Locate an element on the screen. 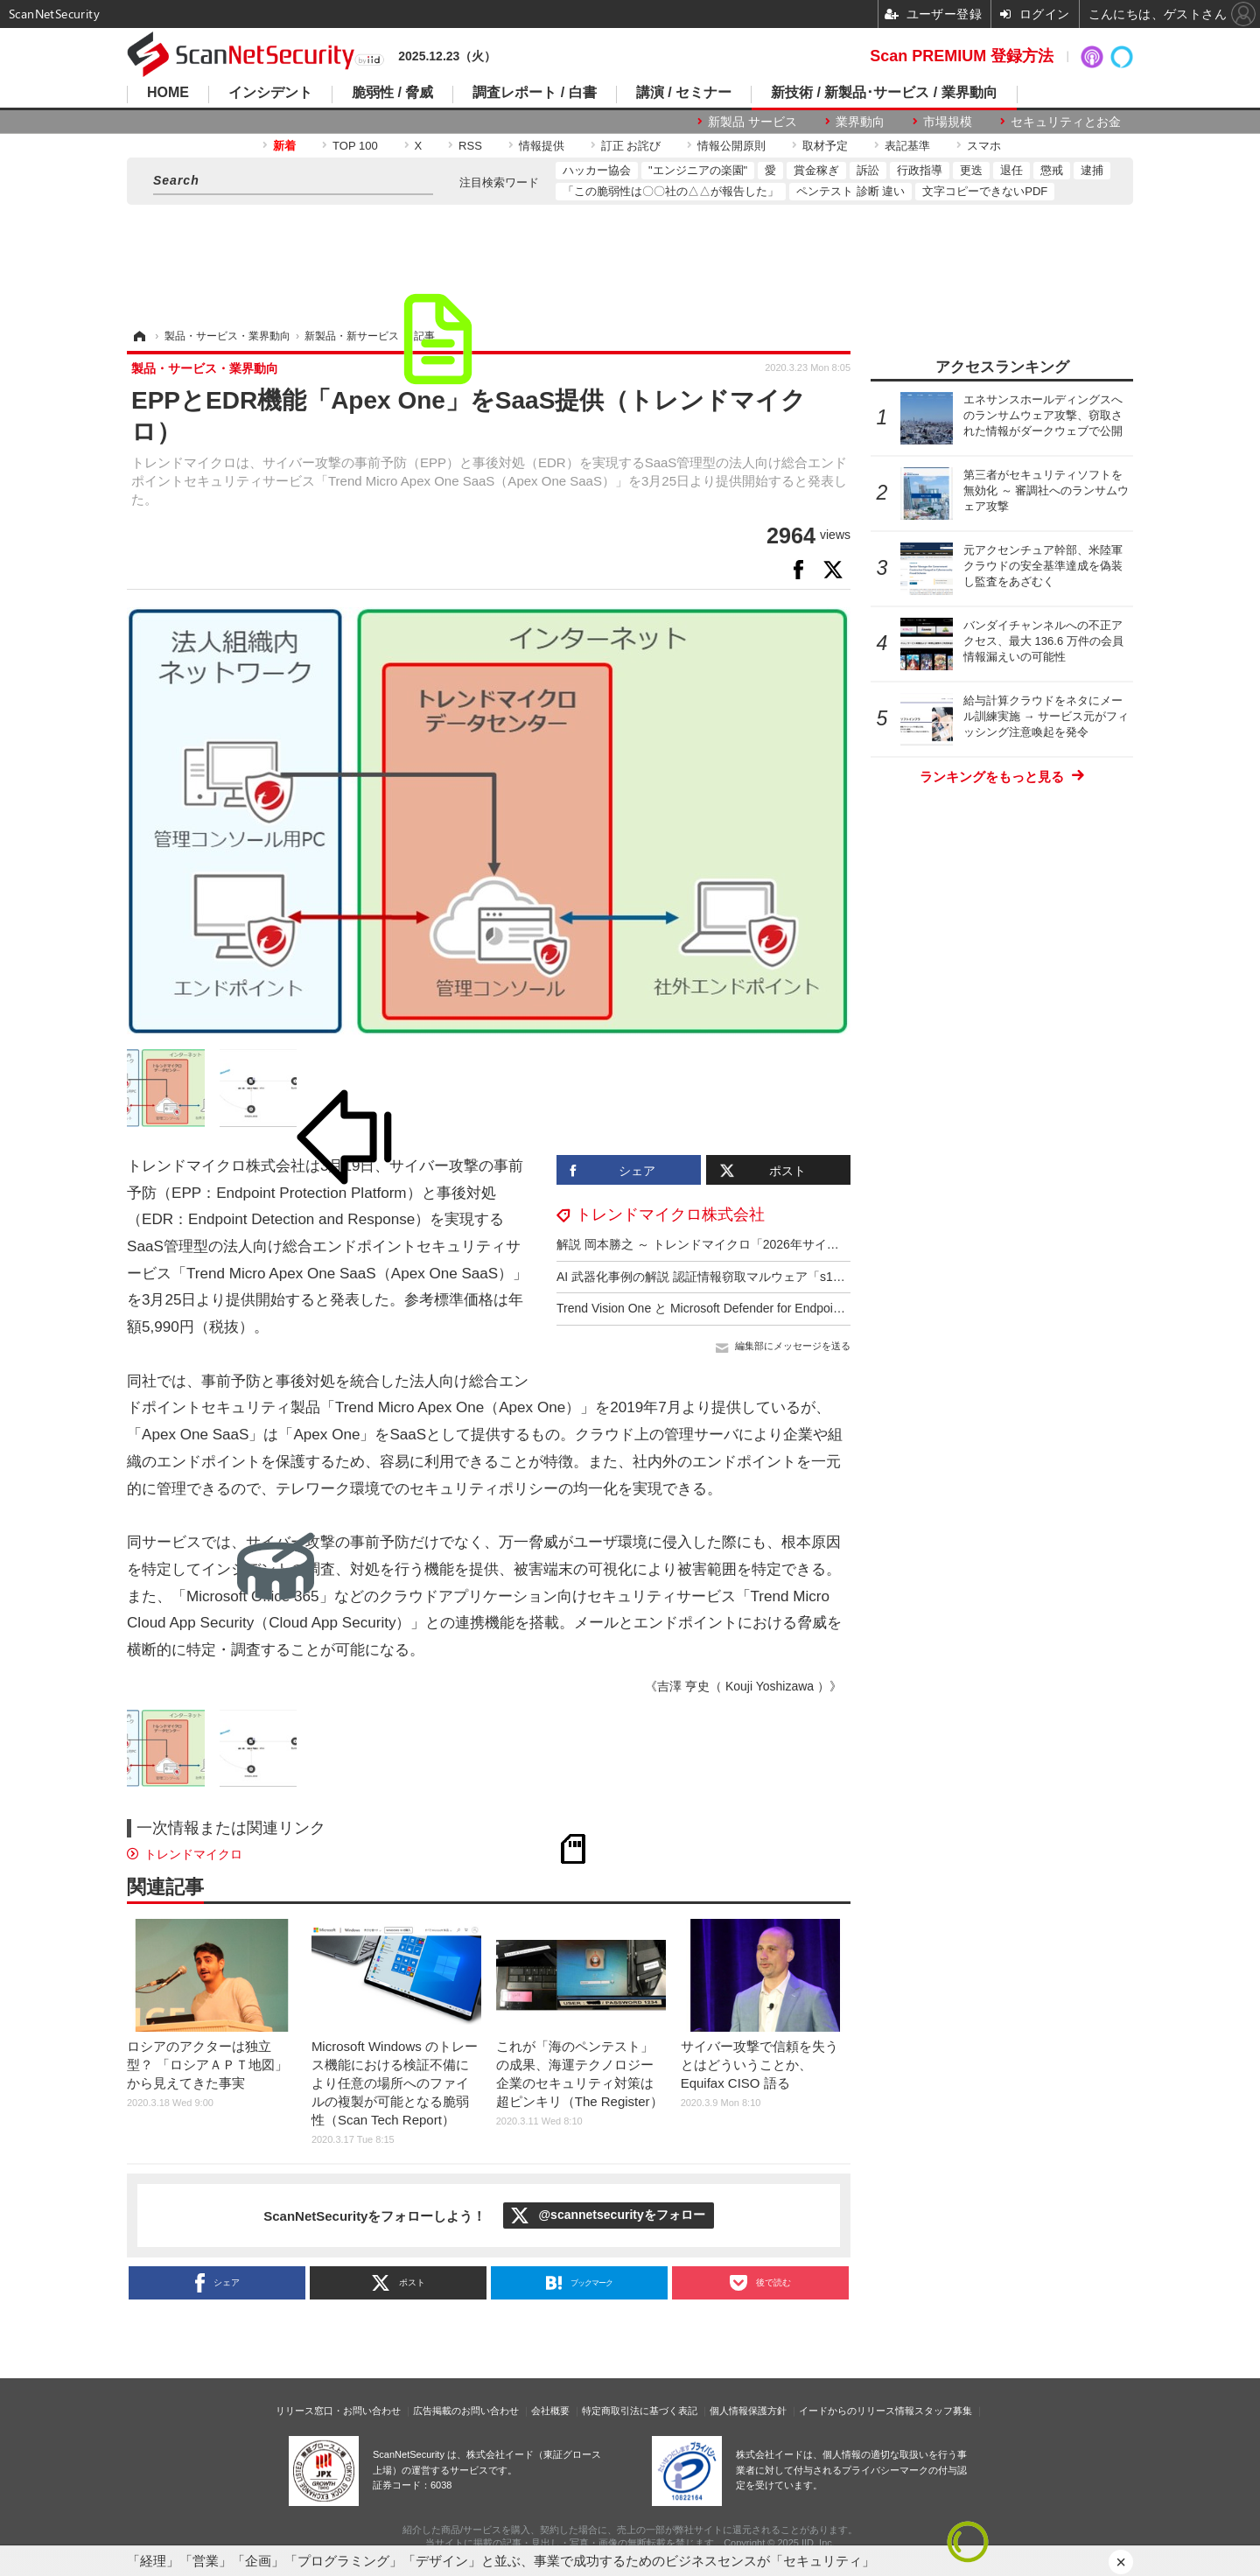 Image resolution: width=1260 pixels, height=2576 pixels. access music or audio tools is located at coordinates (276, 1566).